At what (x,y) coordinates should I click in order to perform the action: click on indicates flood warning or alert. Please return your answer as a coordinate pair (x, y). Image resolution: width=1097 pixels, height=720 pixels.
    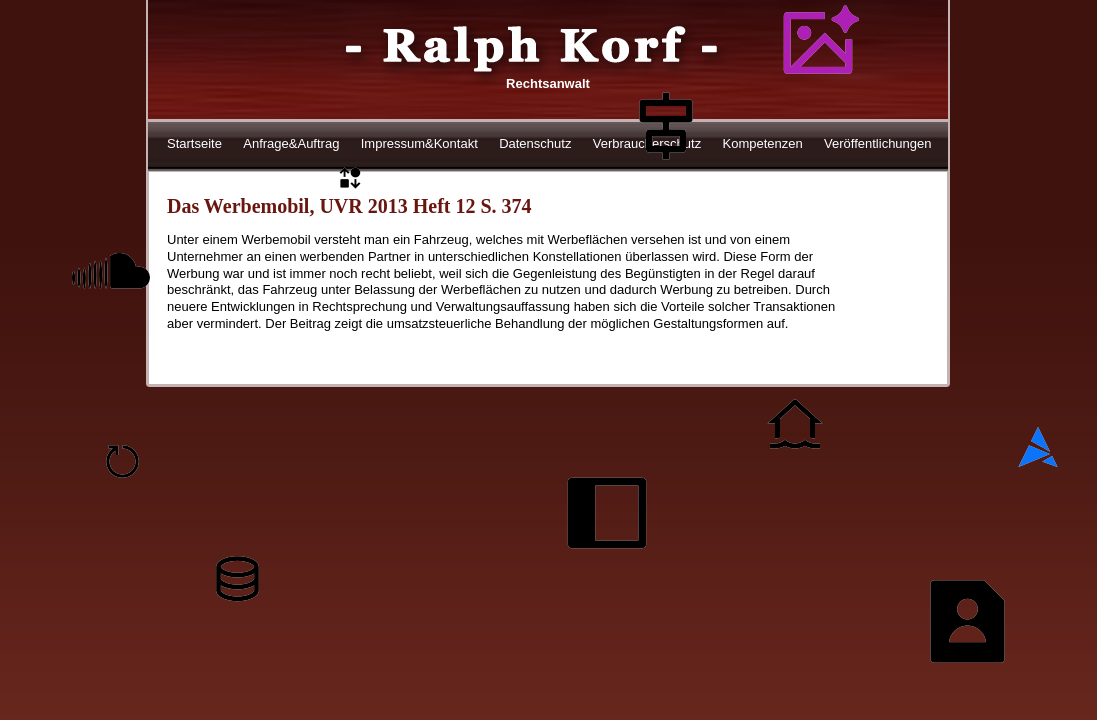
    Looking at the image, I should click on (795, 426).